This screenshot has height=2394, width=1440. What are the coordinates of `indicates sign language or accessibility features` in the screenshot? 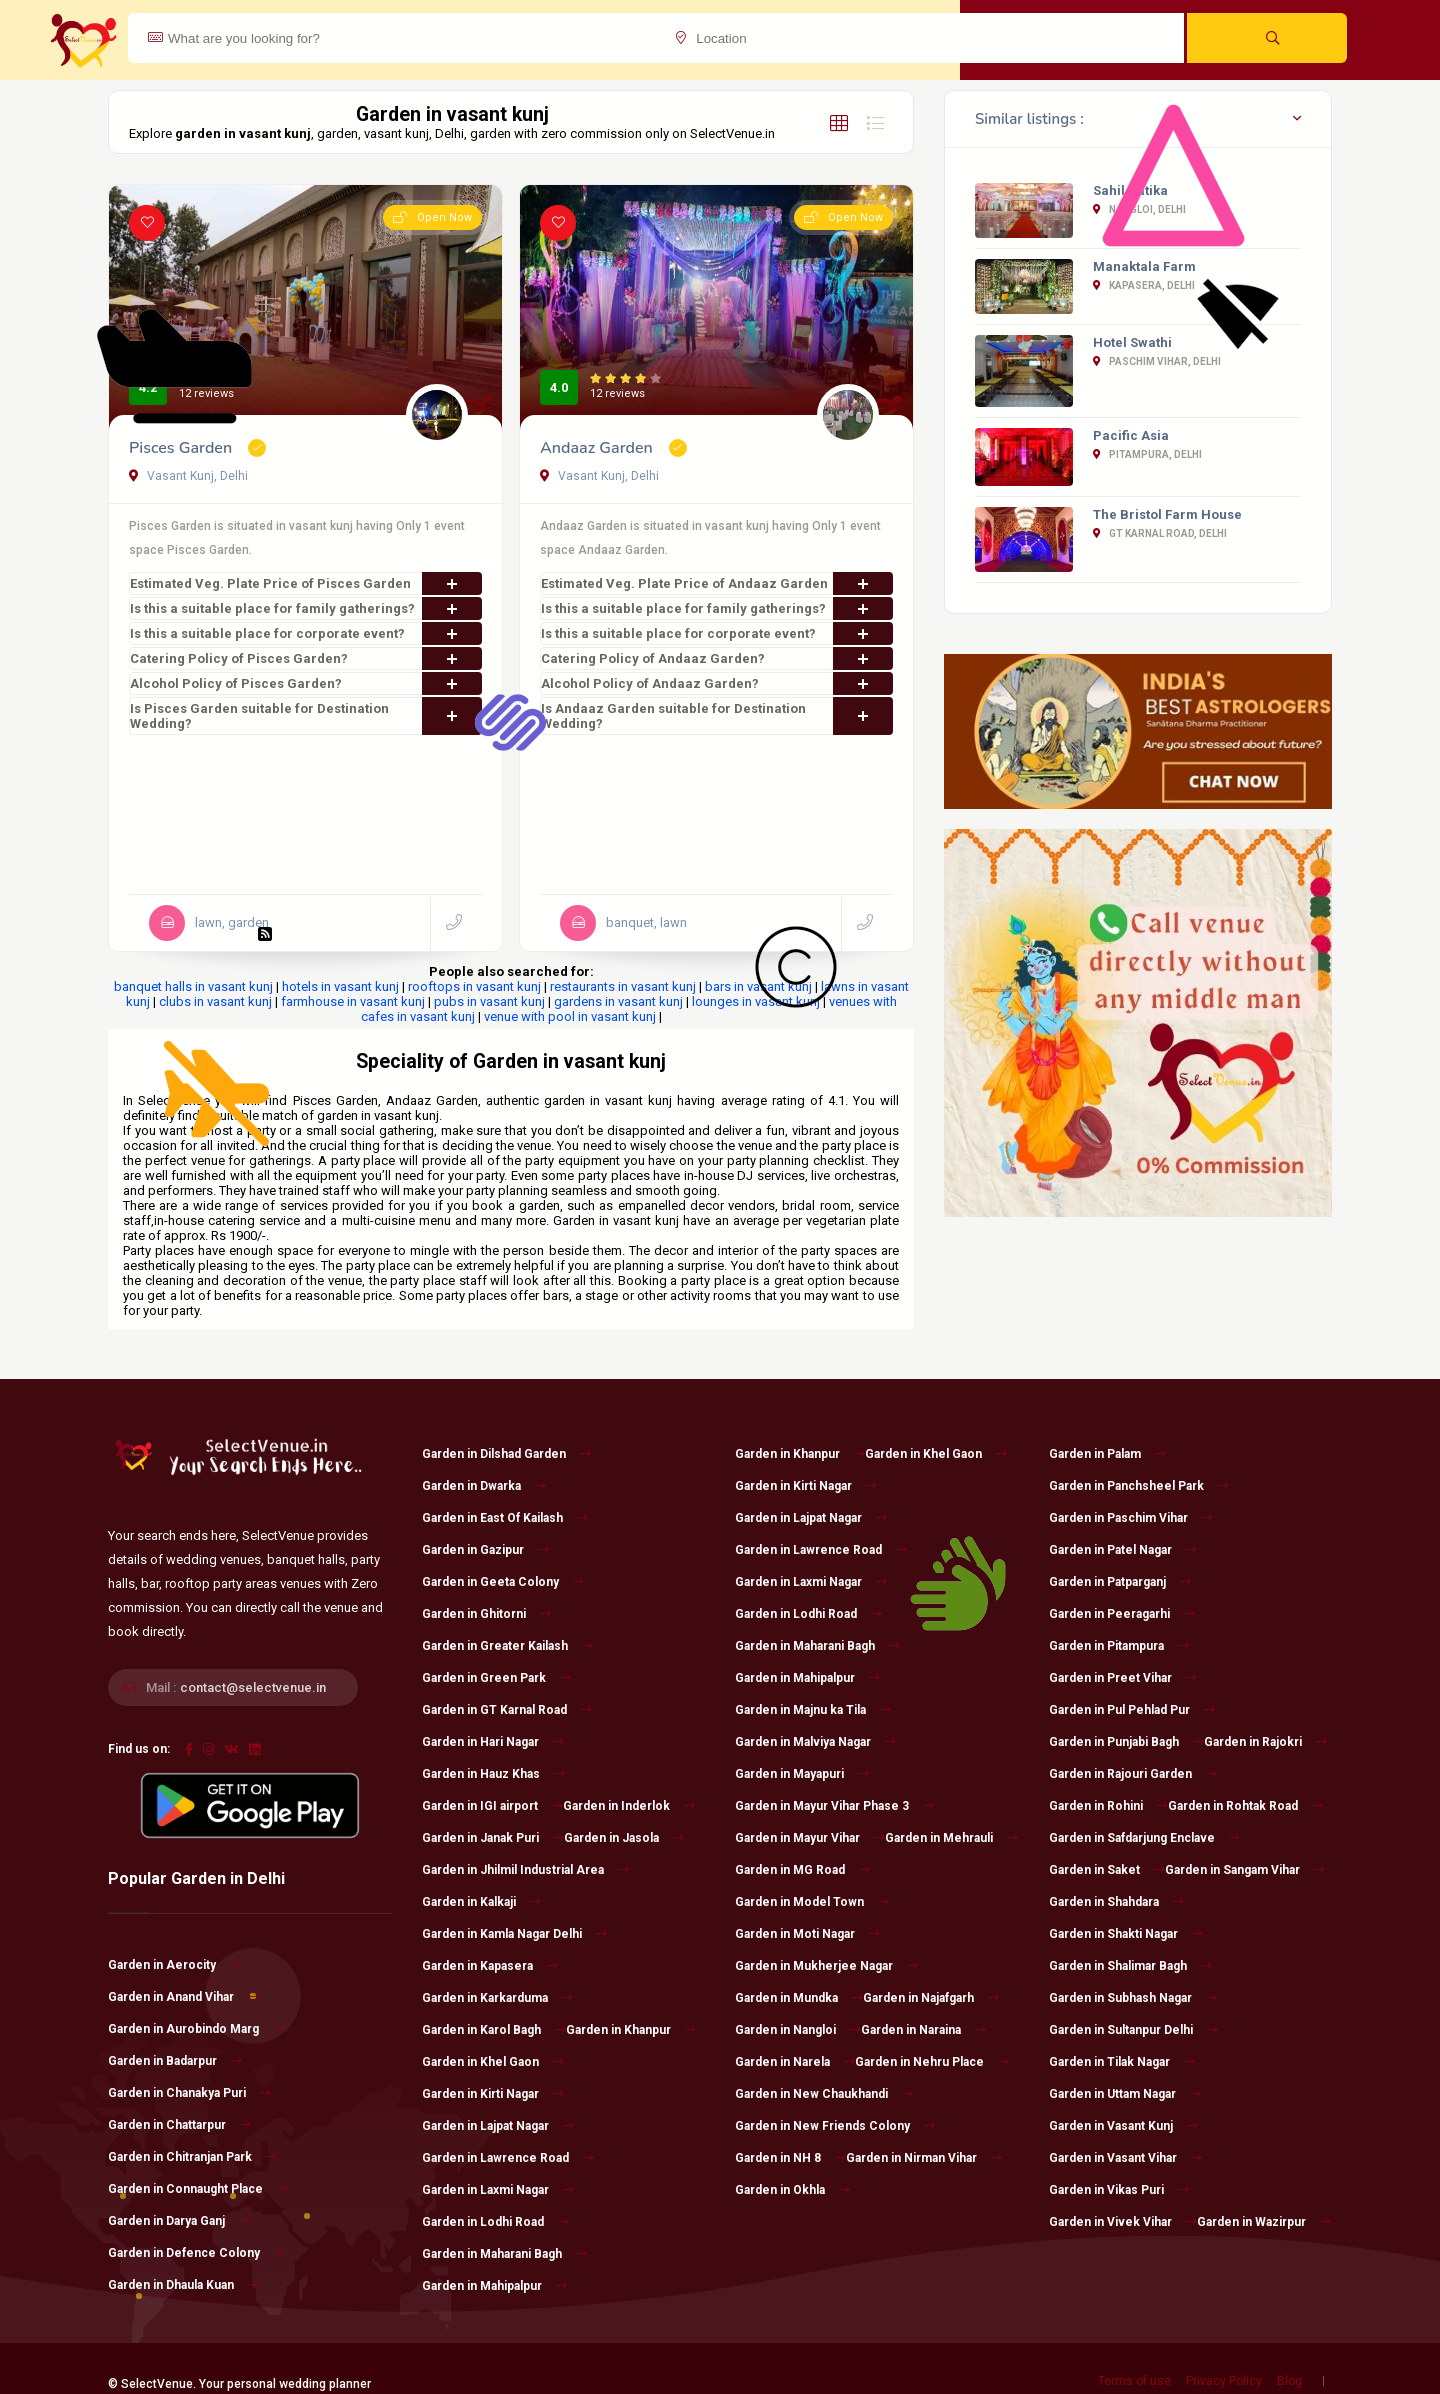 It's located at (958, 1583).